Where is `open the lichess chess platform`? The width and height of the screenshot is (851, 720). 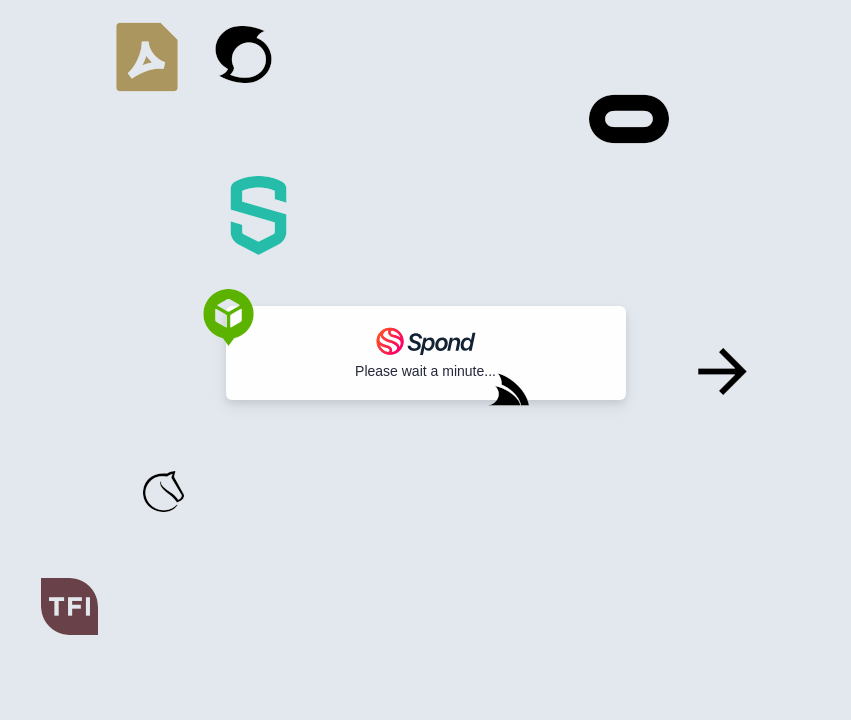 open the lichess chess platform is located at coordinates (163, 491).